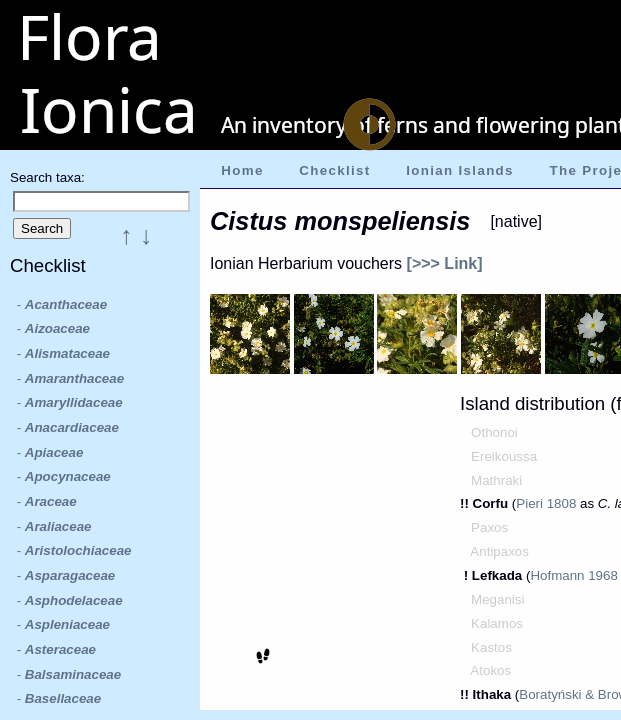 The height and width of the screenshot is (720, 621). I want to click on track your steps or walking activity, so click(263, 656).